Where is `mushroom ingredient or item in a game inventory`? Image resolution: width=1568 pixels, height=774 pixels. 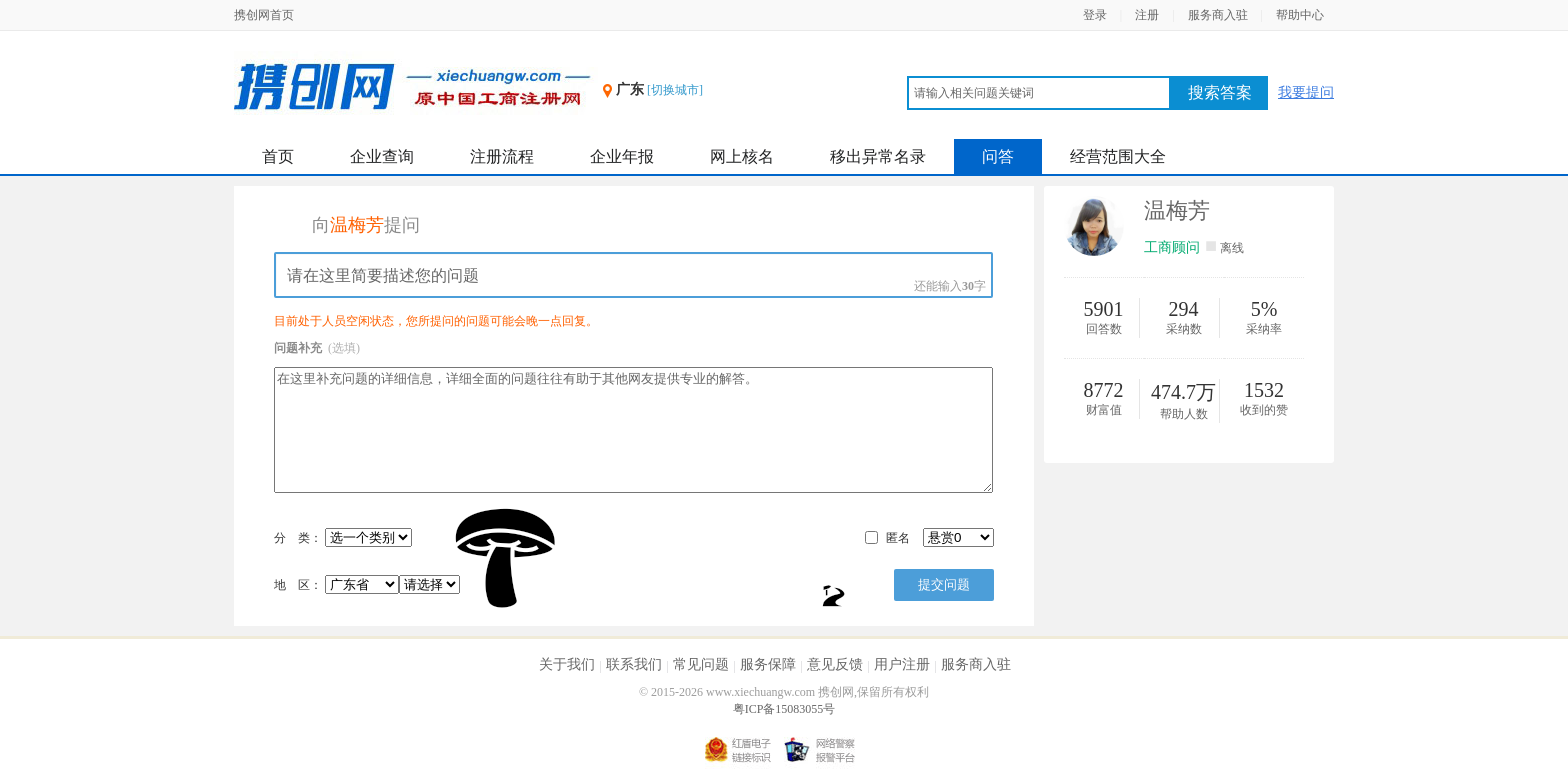 mushroom ingredient or item in a game inventory is located at coordinates (505, 557).